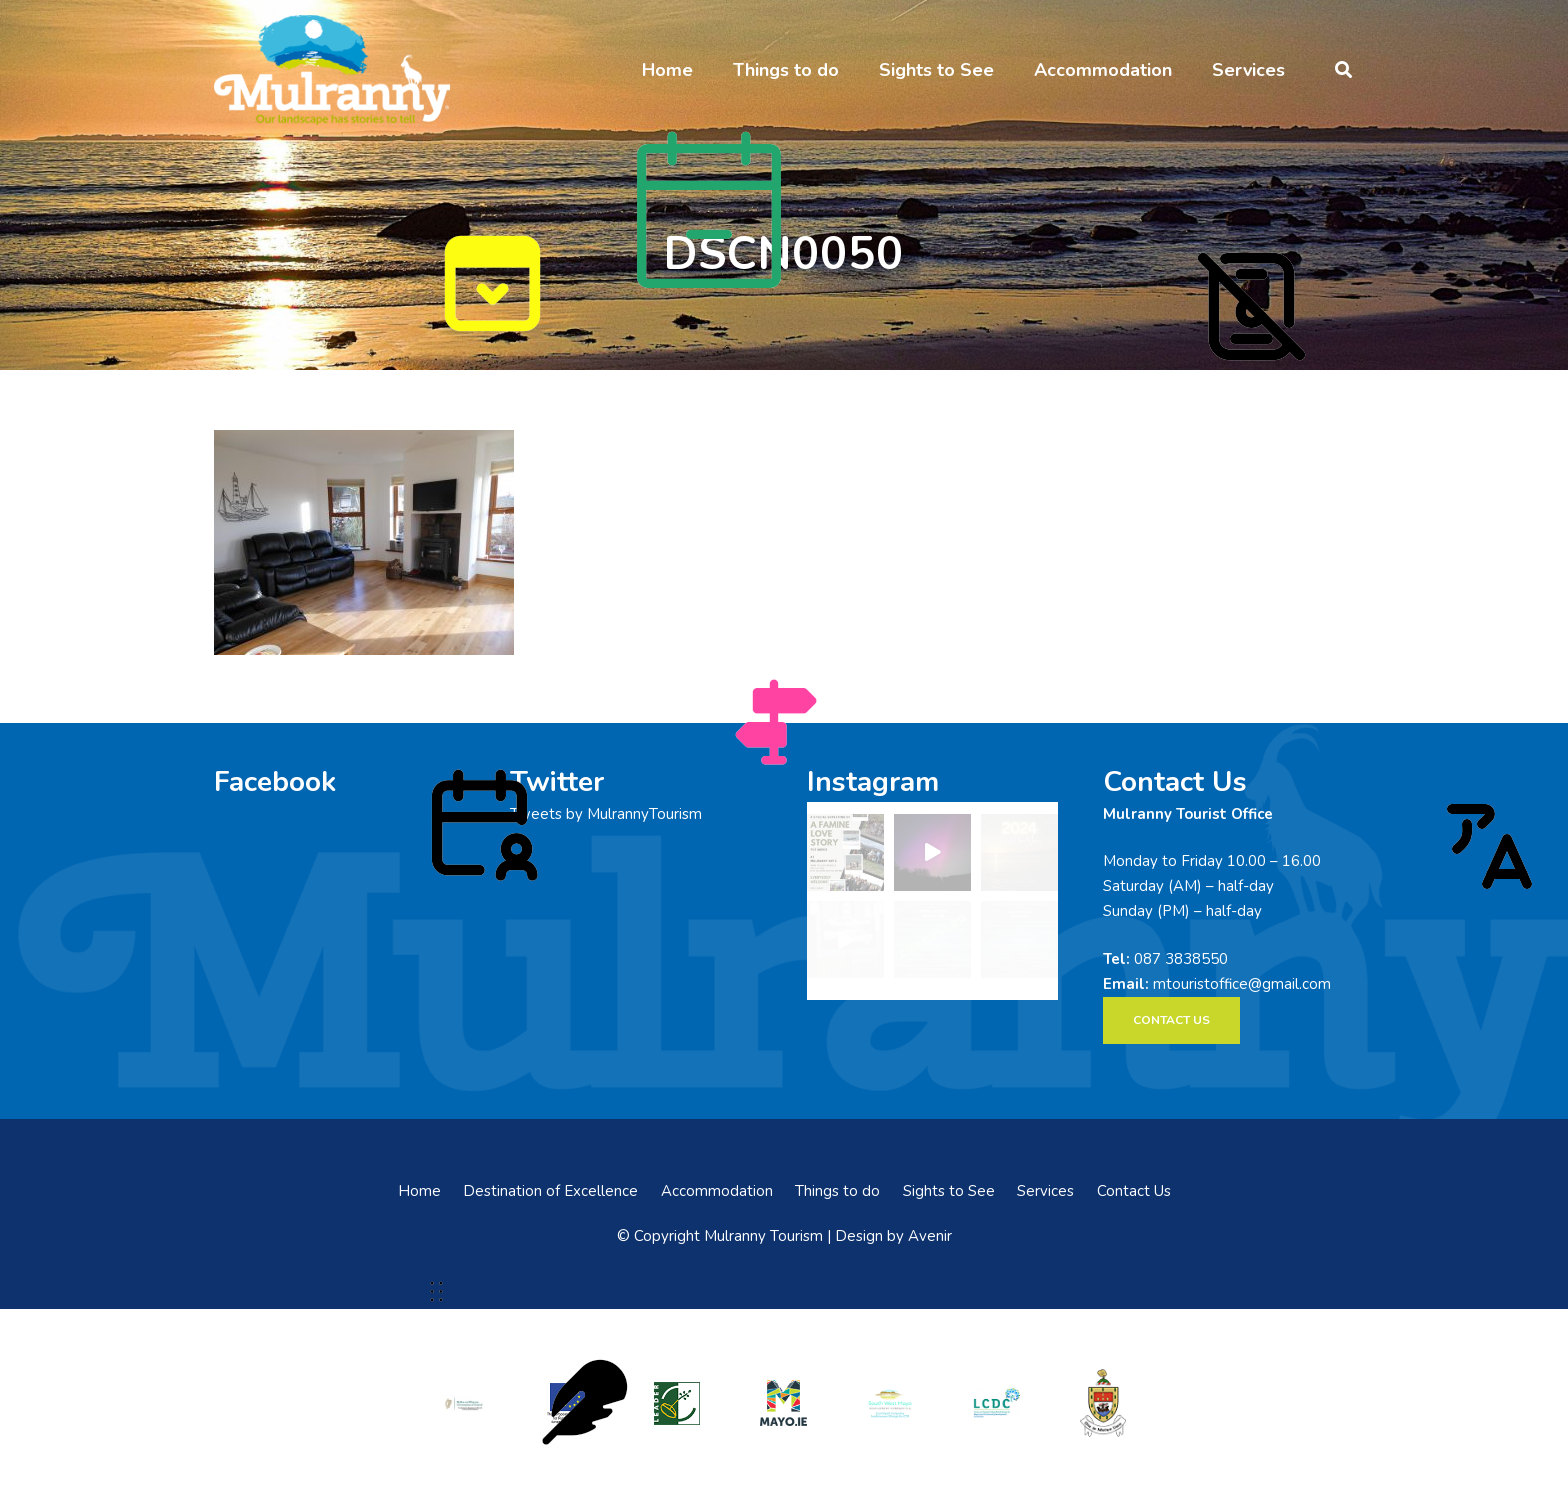 This screenshot has width=1568, height=1497. Describe the element at coordinates (492, 283) in the screenshot. I see `expand the navigation bar` at that location.